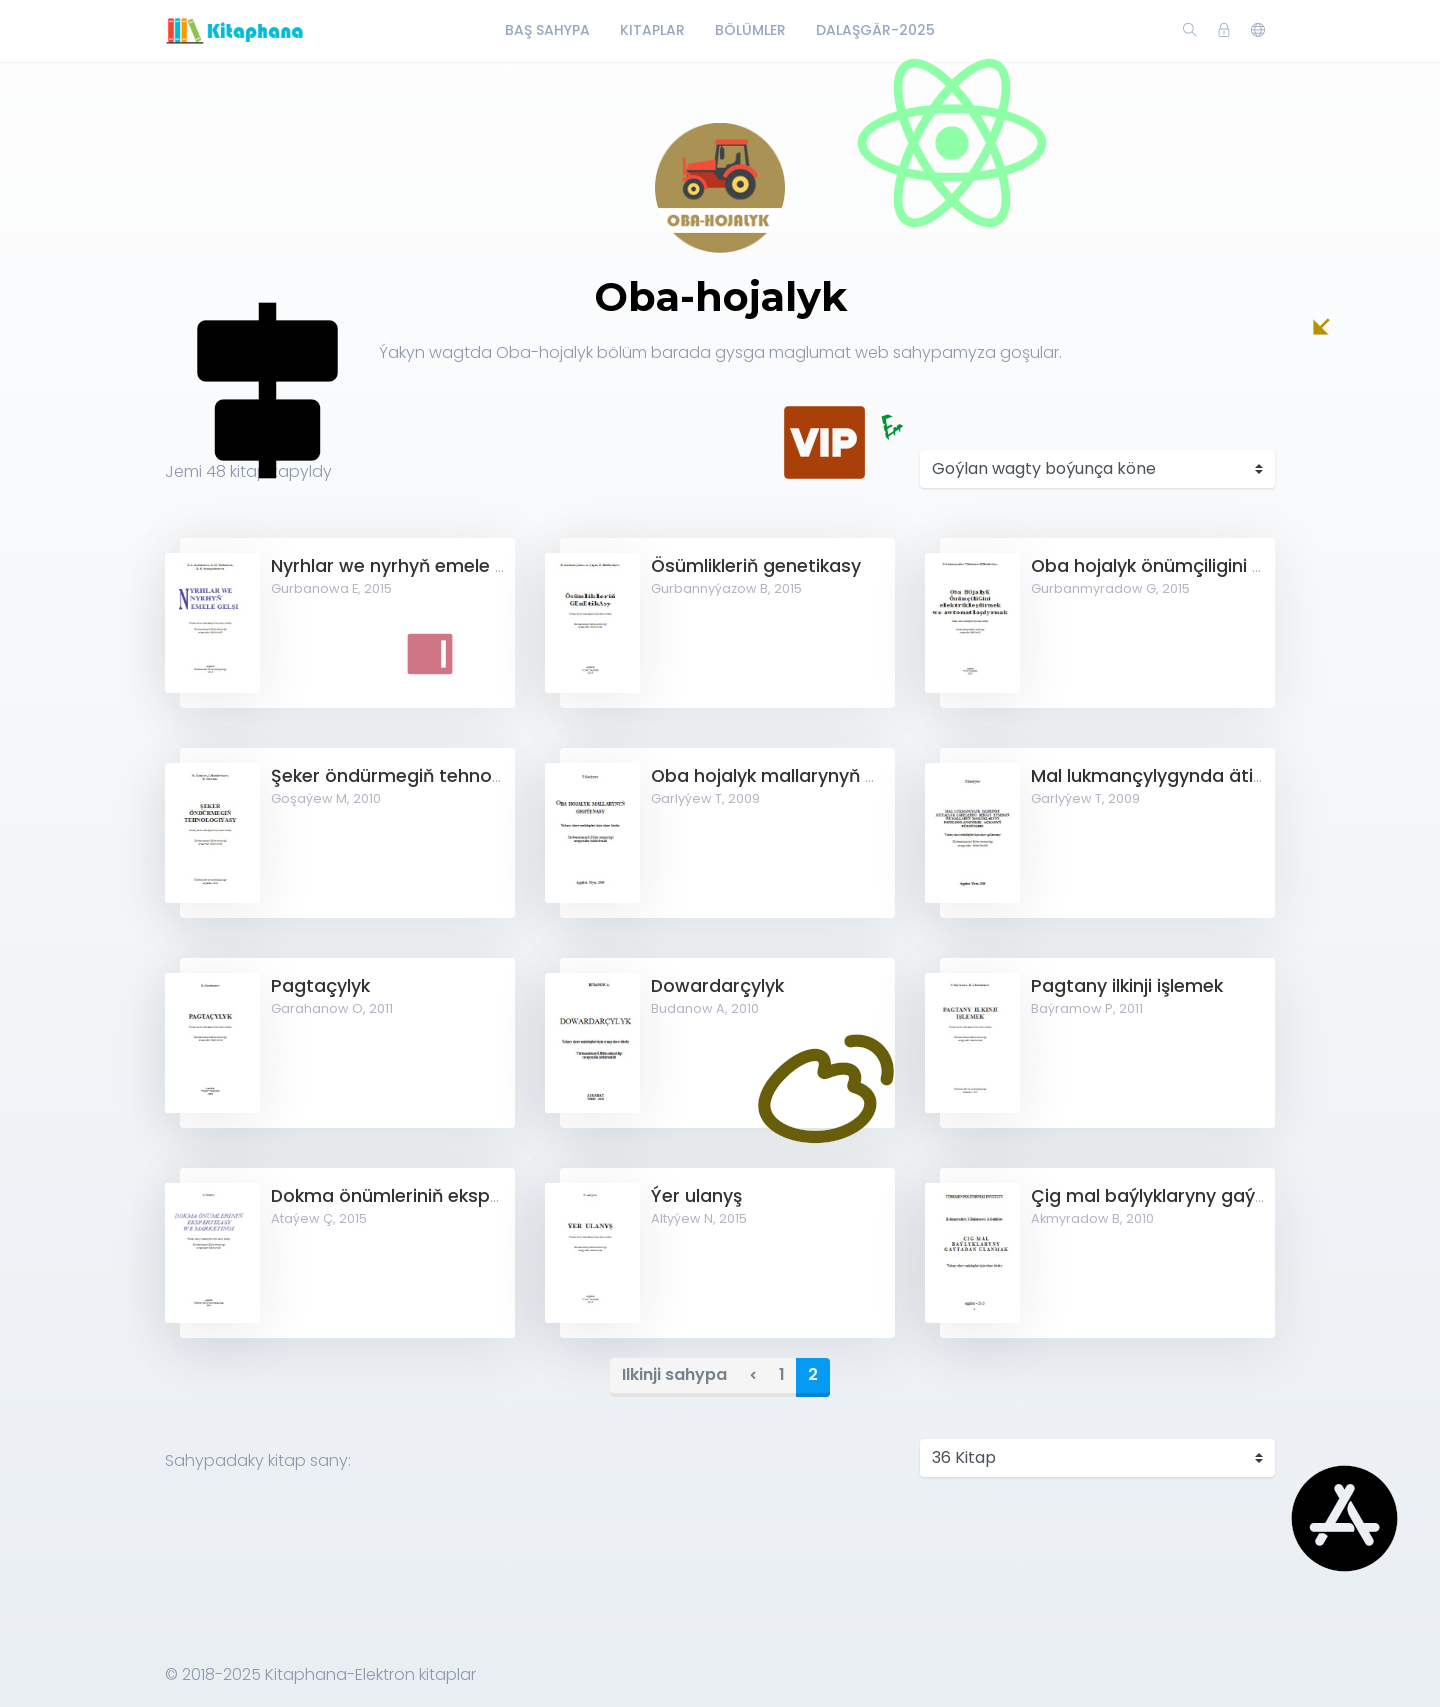  What do you see at coordinates (1321, 326) in the screenshot?
I see `navigate to previous or lower-level content` at bounding box center [1321, 326].